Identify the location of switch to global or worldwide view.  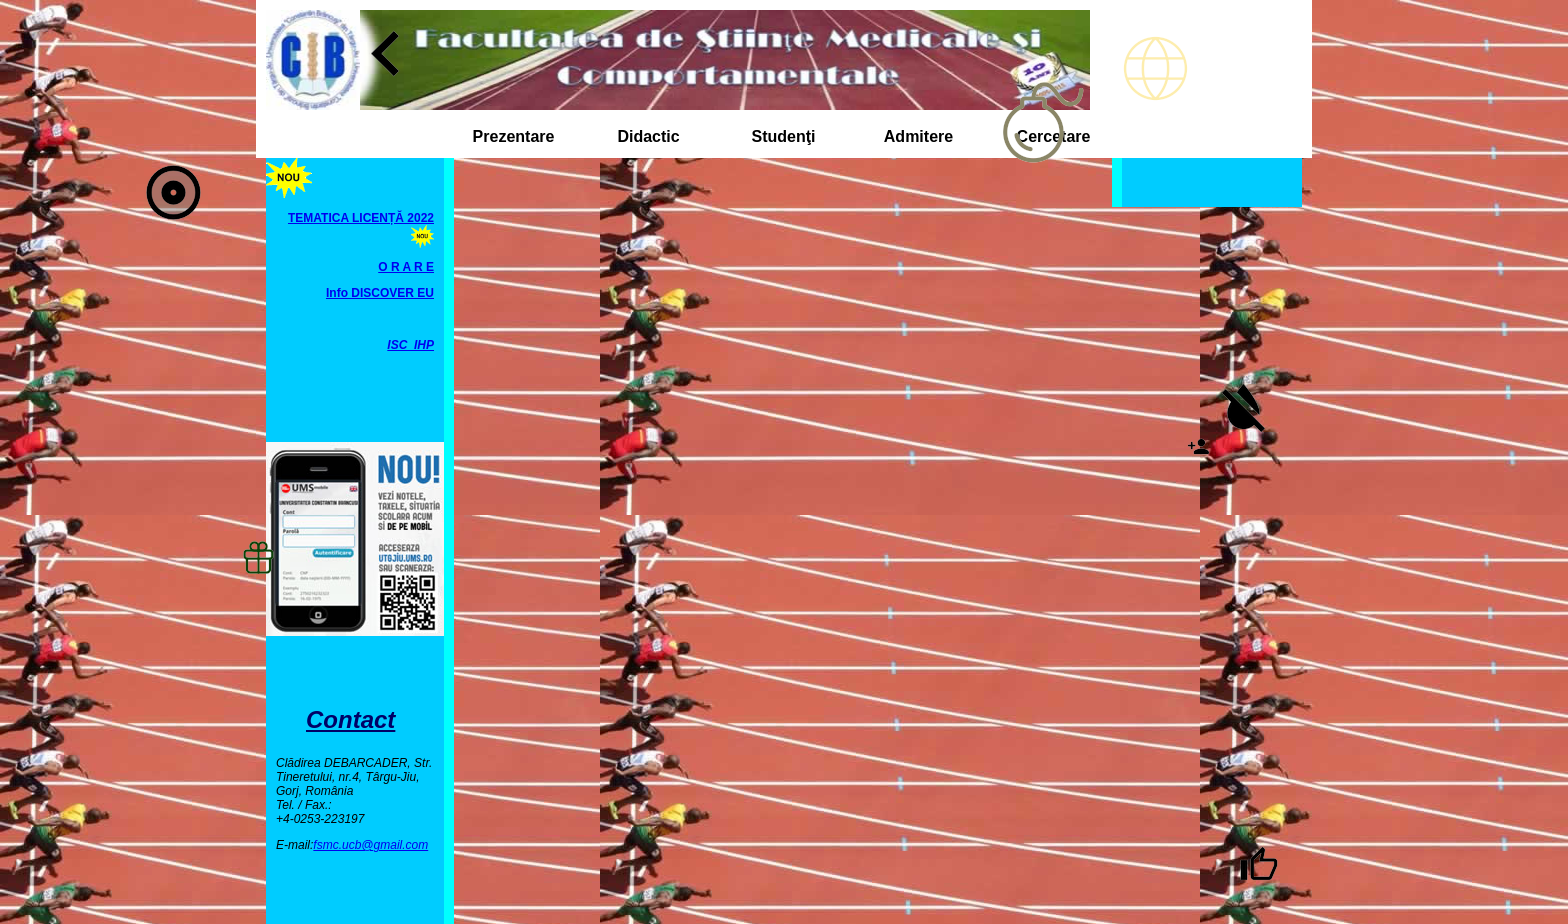
(1155, 68).